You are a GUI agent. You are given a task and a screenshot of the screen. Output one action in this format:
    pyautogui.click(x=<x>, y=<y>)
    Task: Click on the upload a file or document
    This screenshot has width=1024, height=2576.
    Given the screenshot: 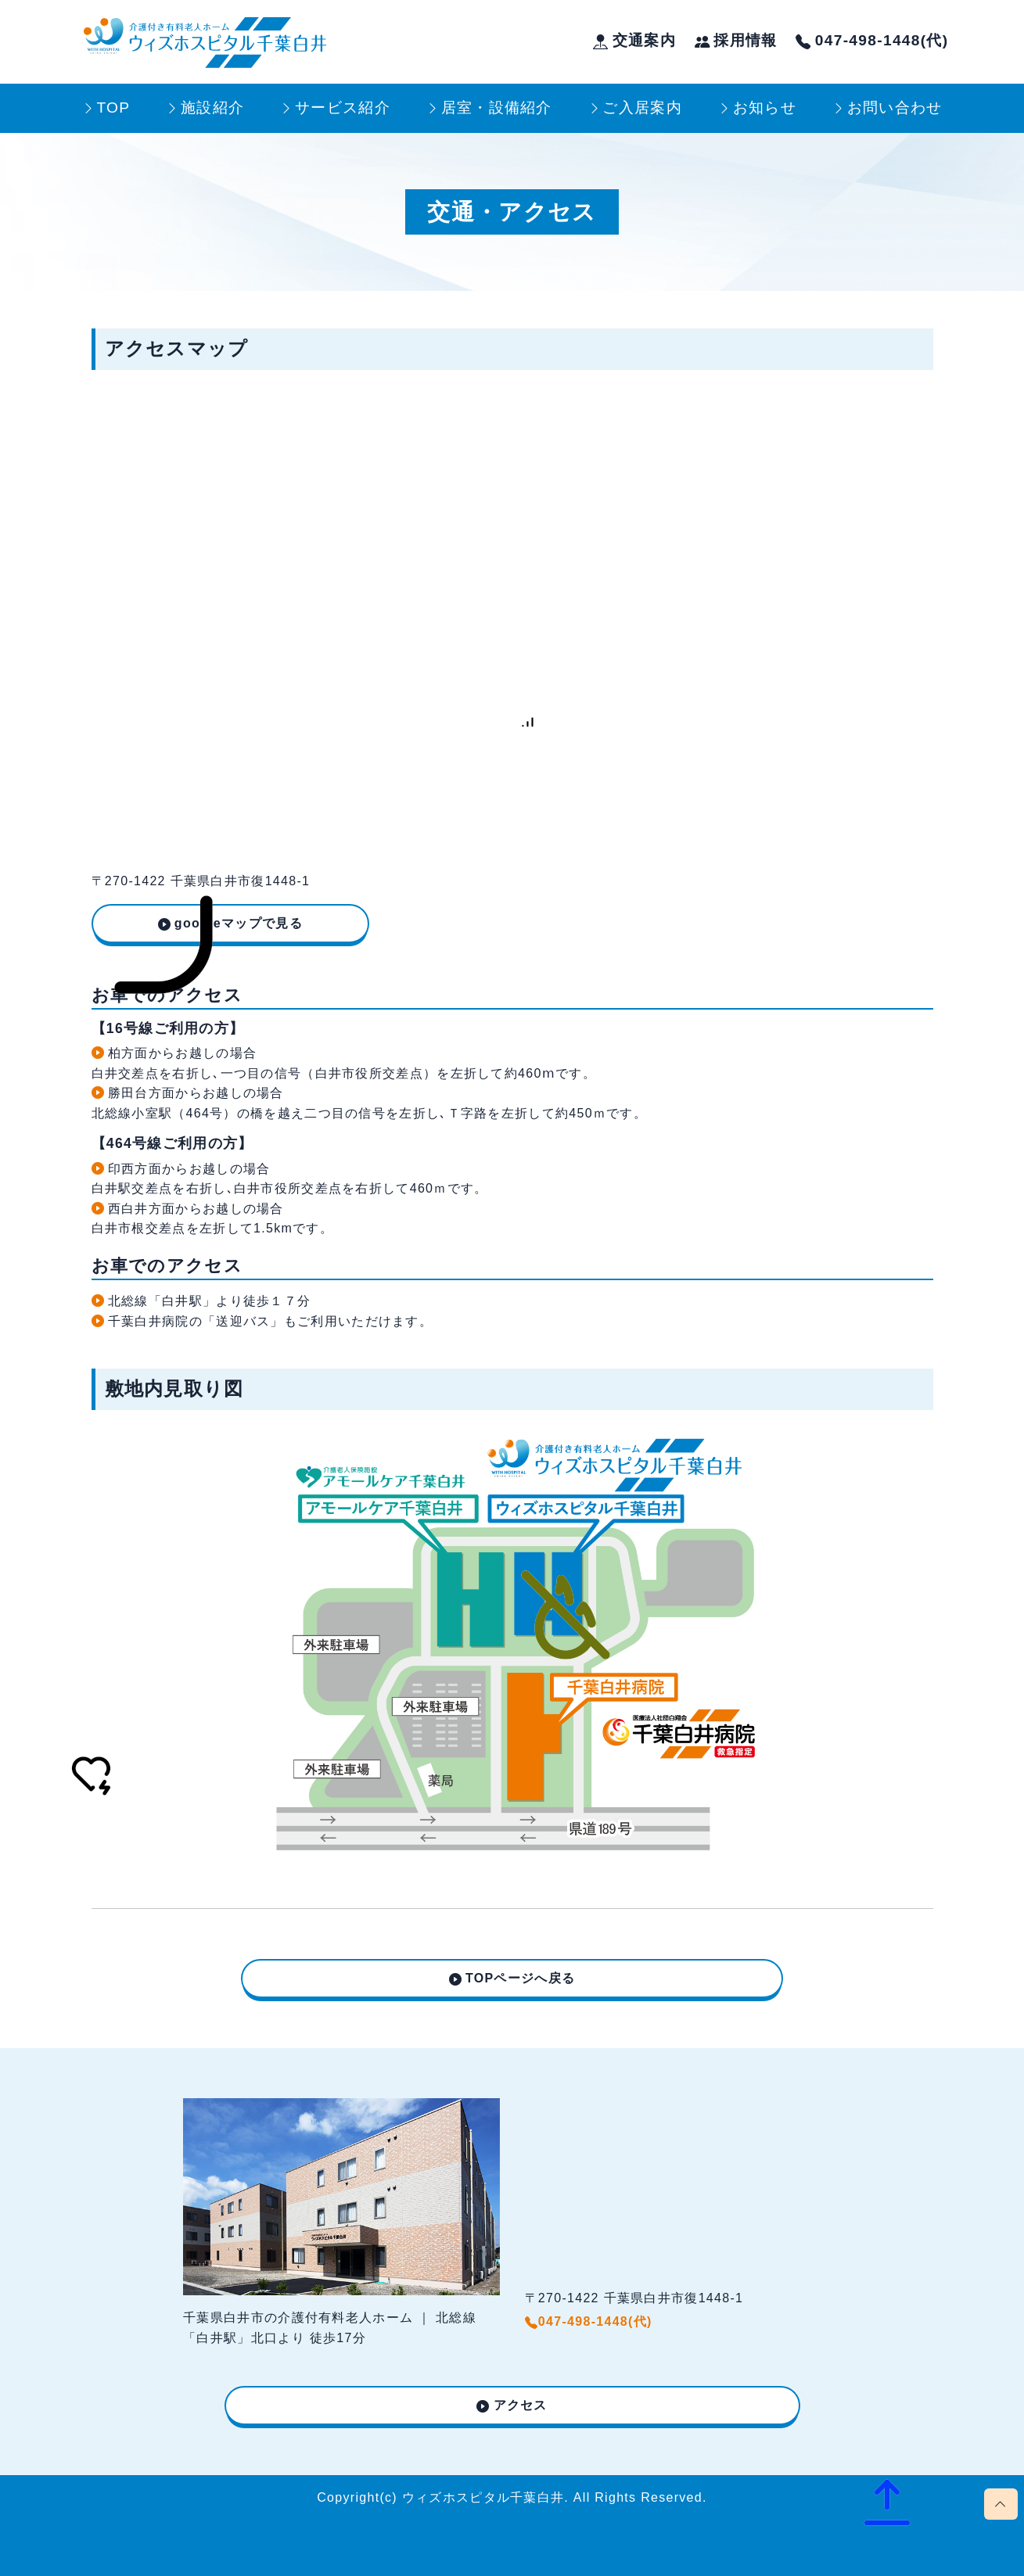 What is the action you would take?
    pyautogui.click(x=887, y=2502)
    